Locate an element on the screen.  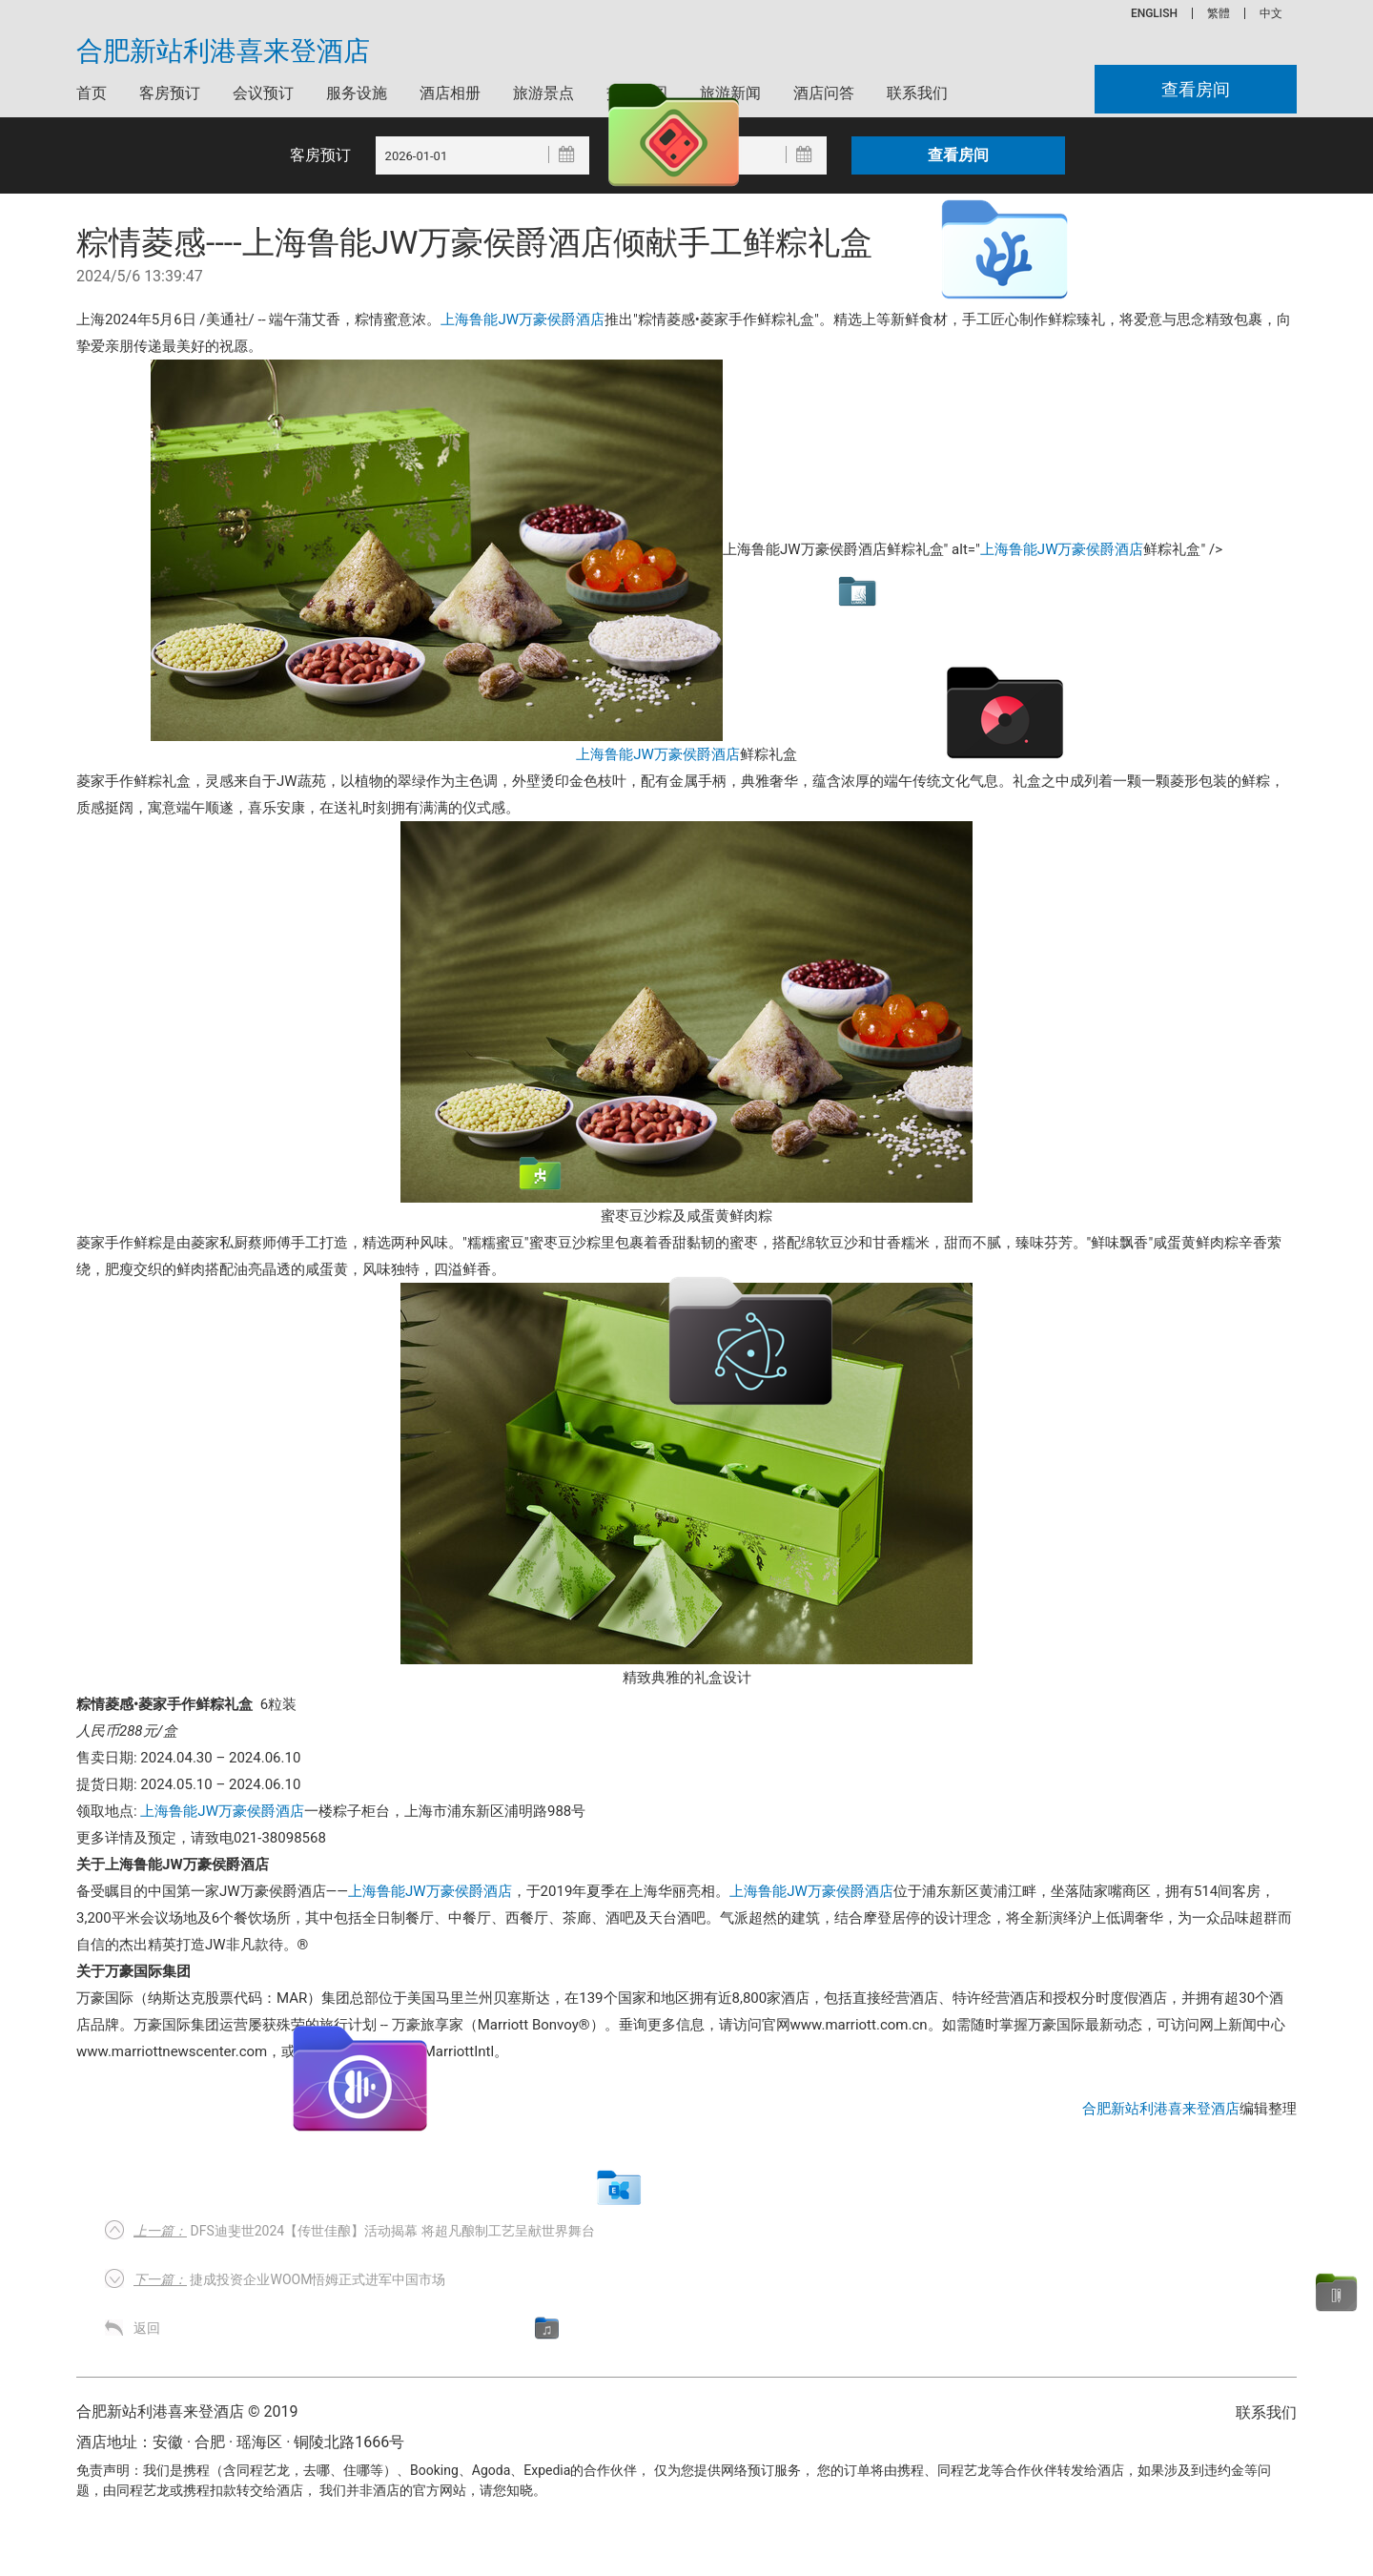
folder containing VSCodium projects or files is located at coordinates (1004, 253).